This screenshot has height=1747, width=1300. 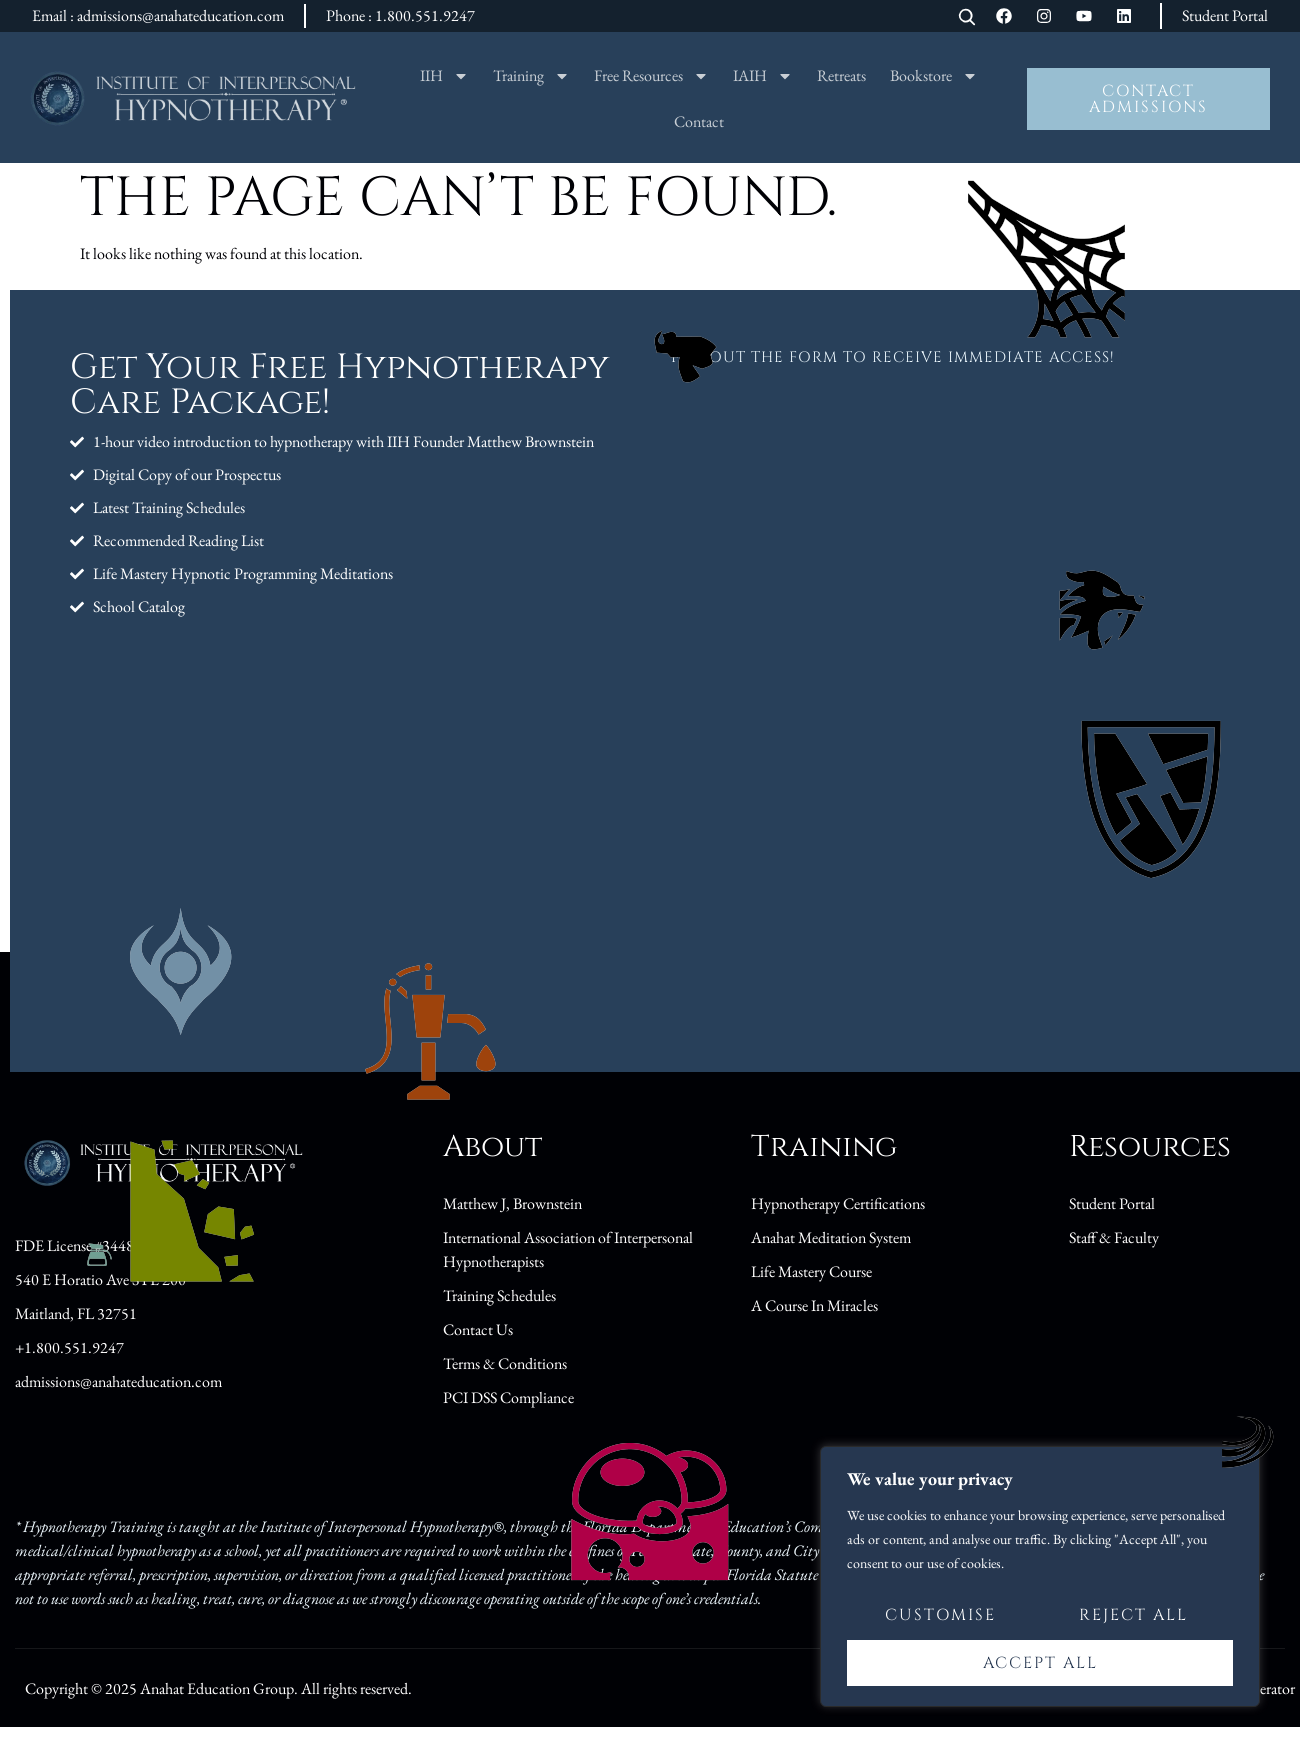 I want to click on activate web spit ability, so click(x=1045, y=259).